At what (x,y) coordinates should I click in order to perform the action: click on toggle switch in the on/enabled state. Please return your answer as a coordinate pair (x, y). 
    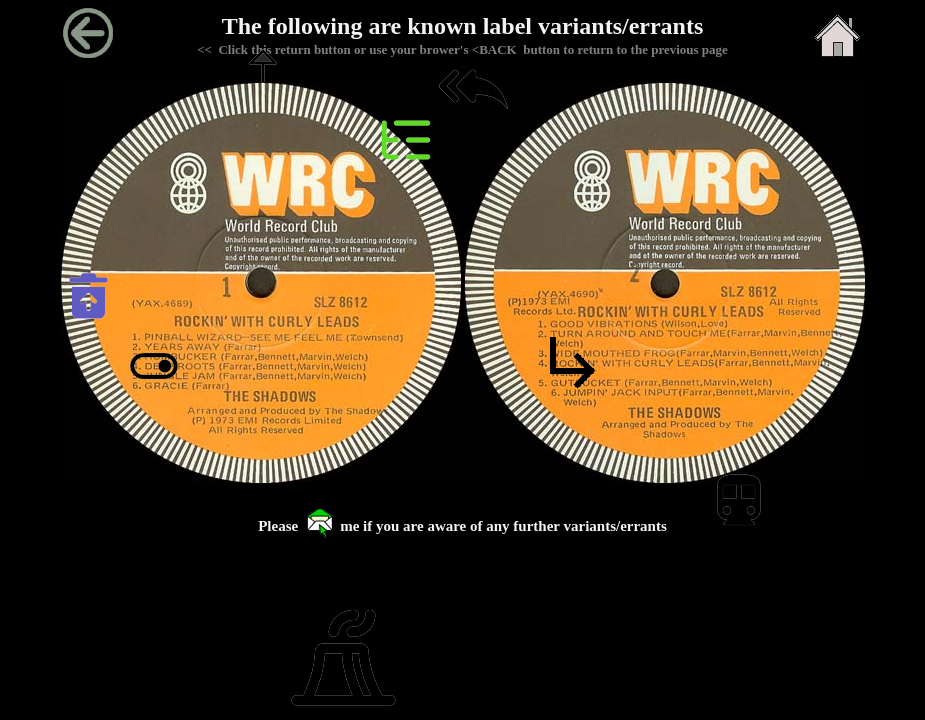
    Looking at the image, I should click on (154, 366).